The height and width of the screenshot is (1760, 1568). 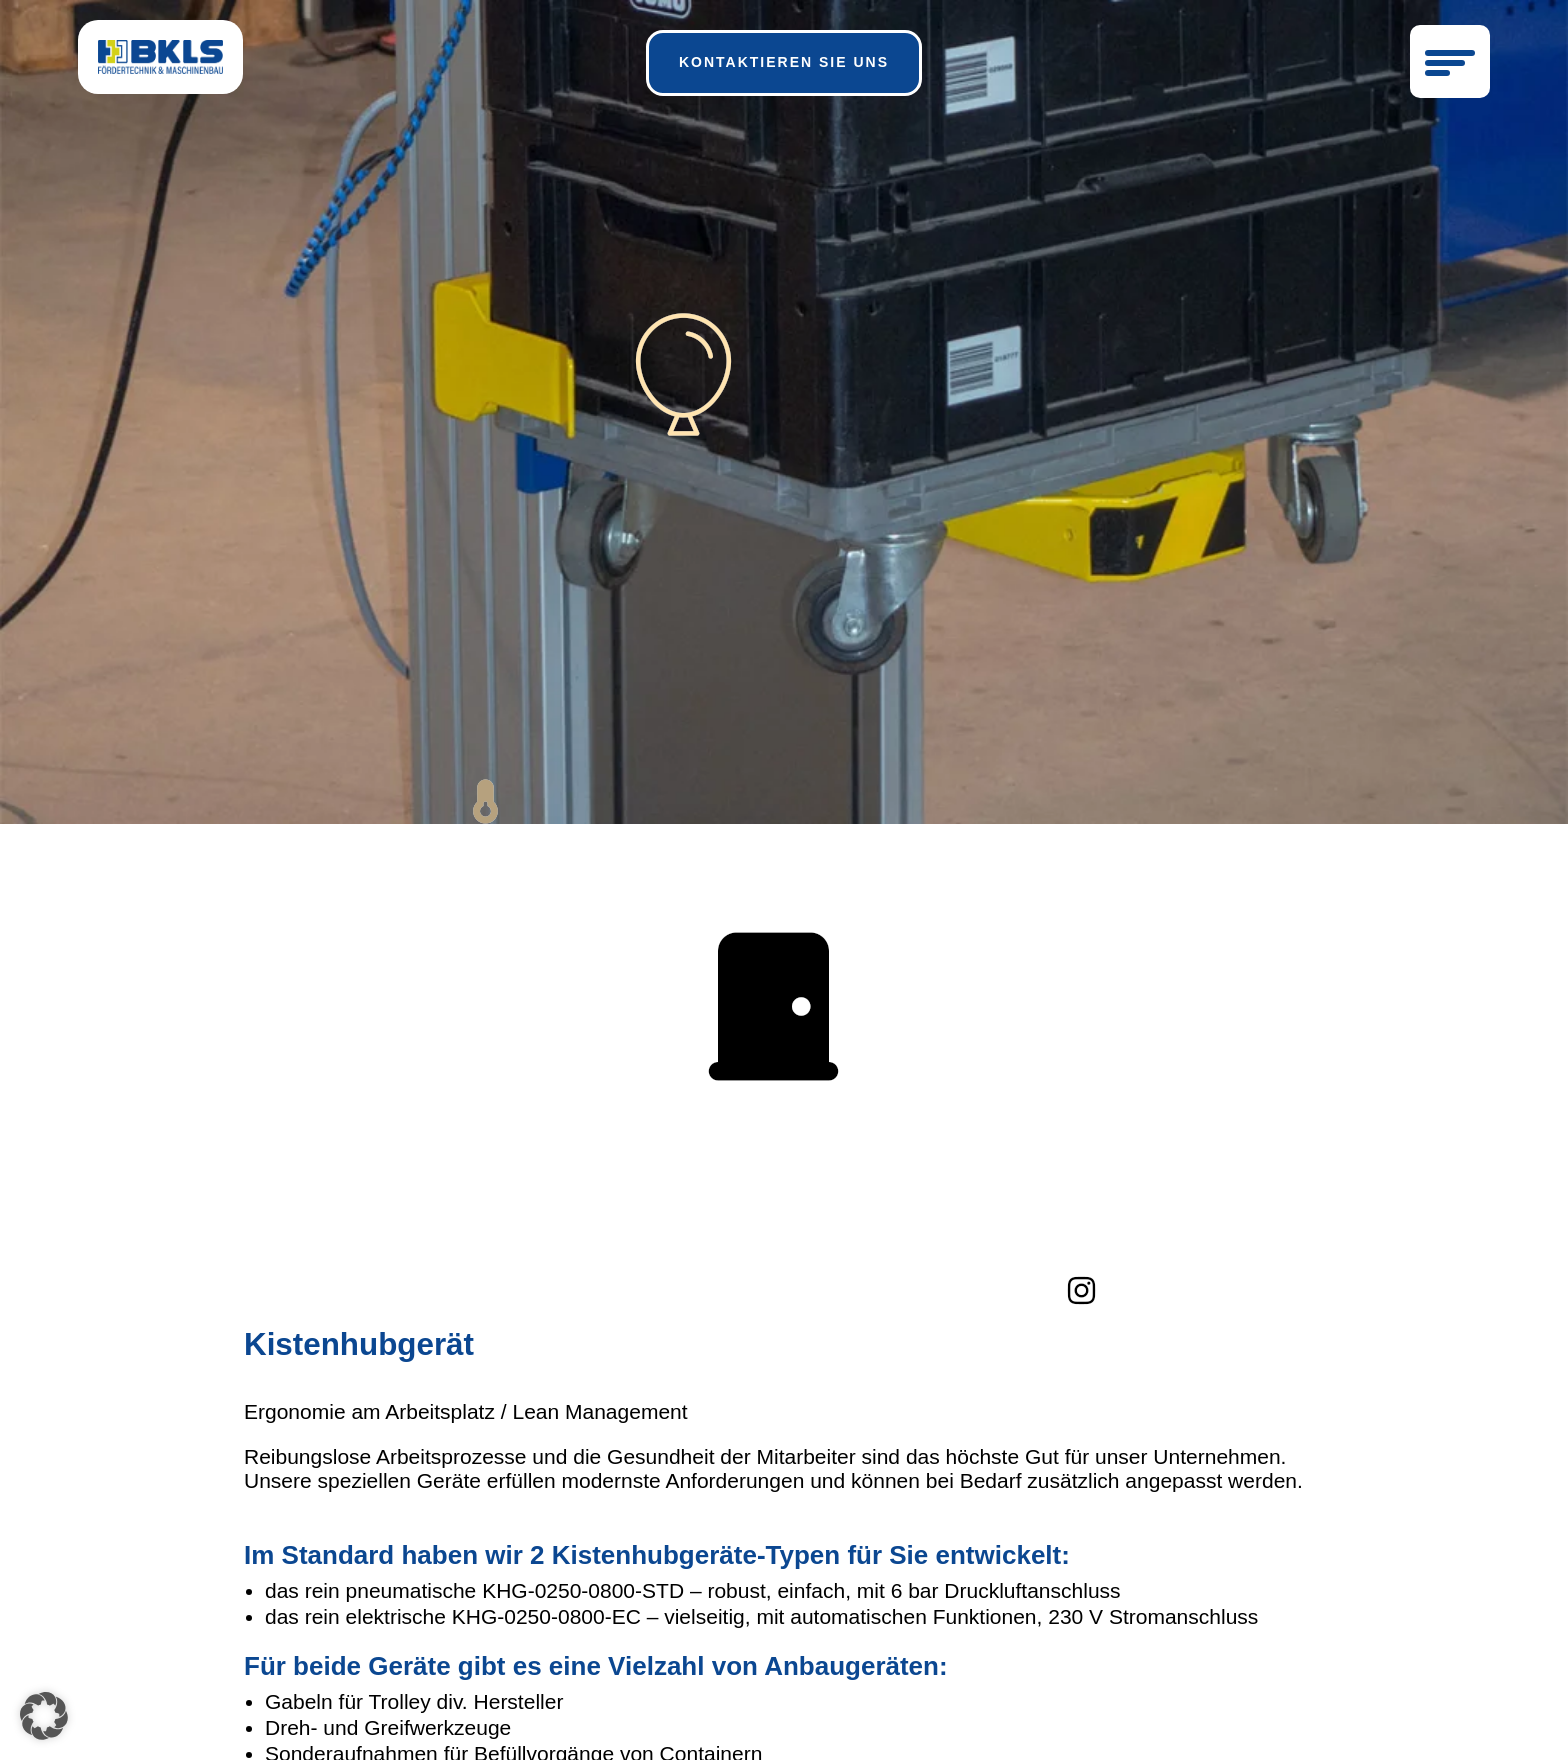 What do you see at coordinates (1081, 1290) in the screenshot?
I see `open the Instagram app` at bounding box center [1081, 1290].